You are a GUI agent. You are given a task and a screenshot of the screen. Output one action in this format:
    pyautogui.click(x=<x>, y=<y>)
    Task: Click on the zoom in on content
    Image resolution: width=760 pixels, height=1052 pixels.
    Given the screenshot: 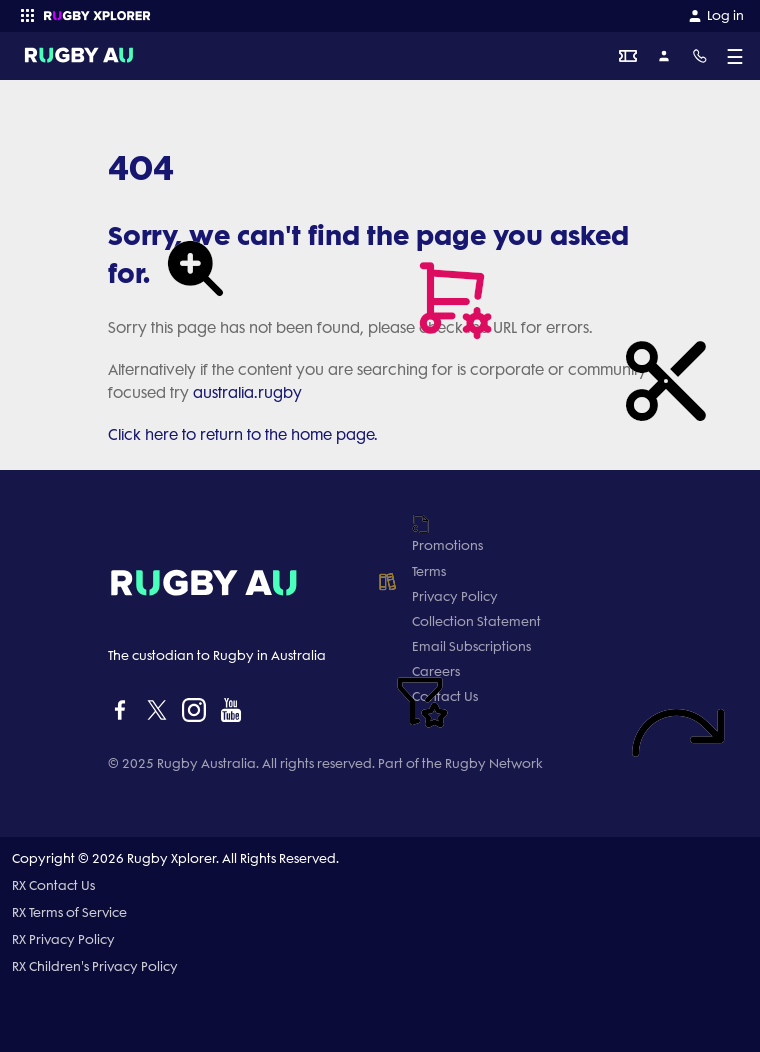 What is the action you would take?
    pyautogui.click(x=195, y=268)
    